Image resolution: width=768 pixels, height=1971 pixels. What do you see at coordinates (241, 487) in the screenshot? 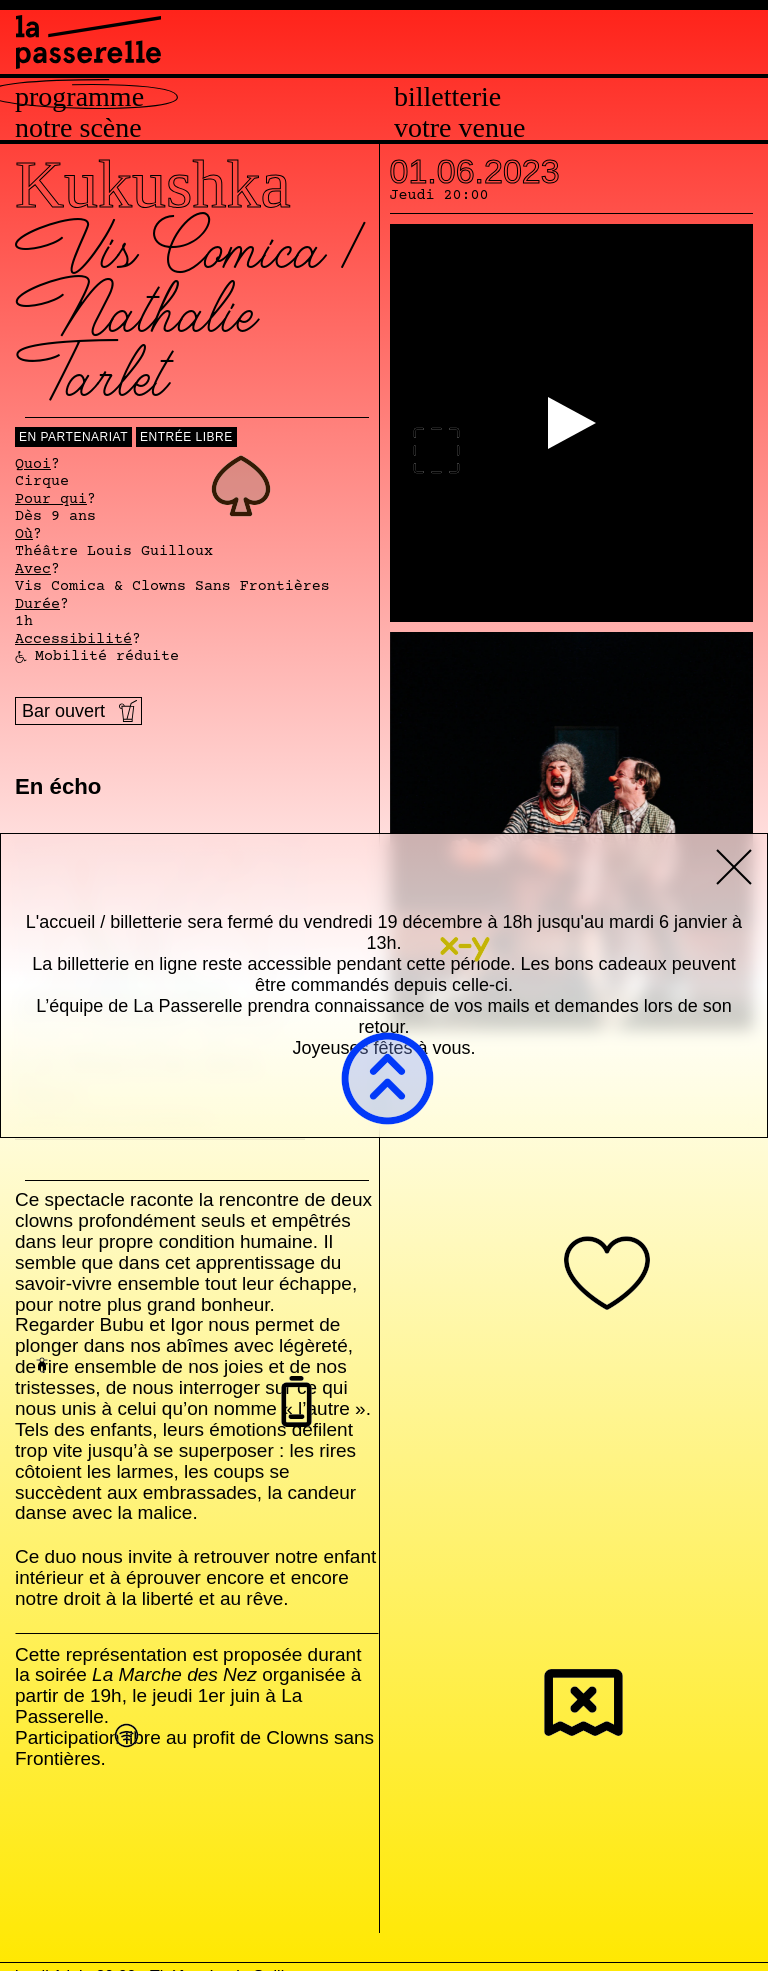
I see `playing cards or card game feature` at bounding box center [241, 487].